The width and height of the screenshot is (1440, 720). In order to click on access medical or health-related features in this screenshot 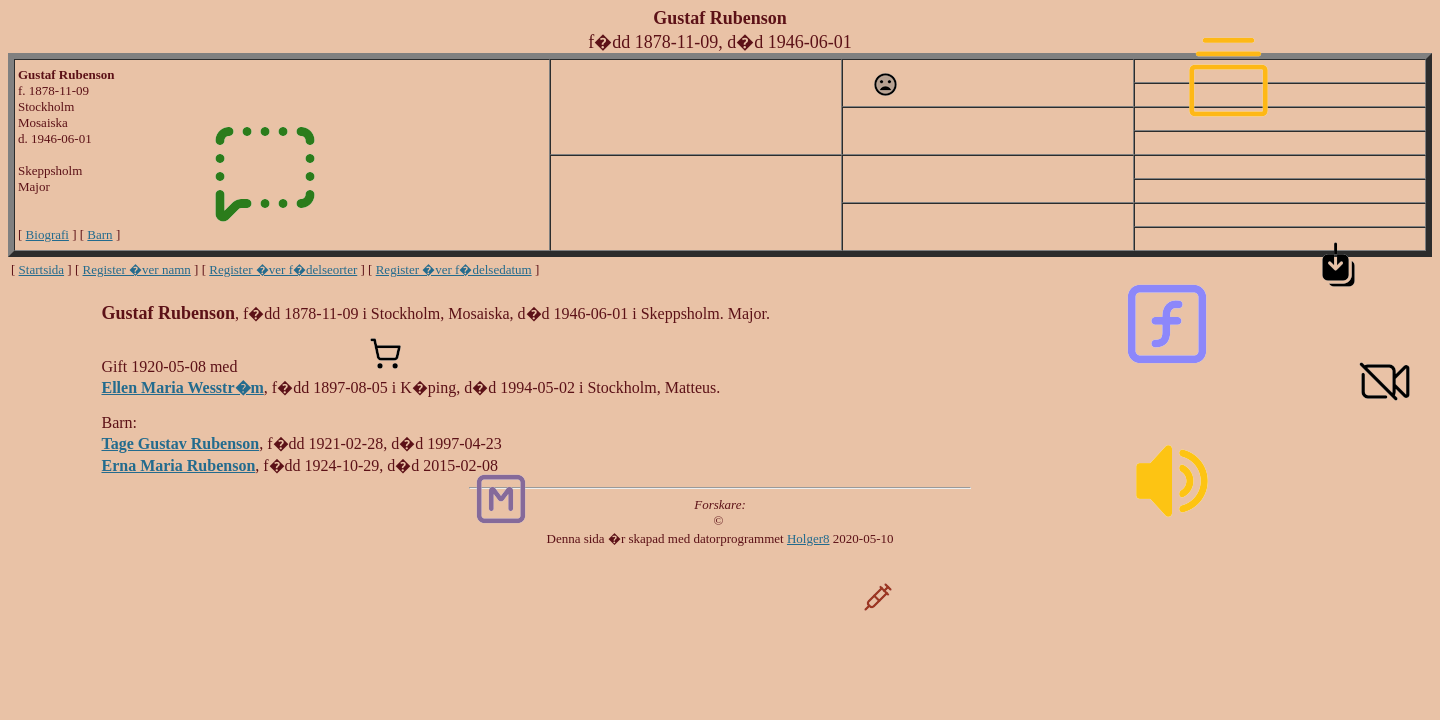, I will do `click(878, 597)`.